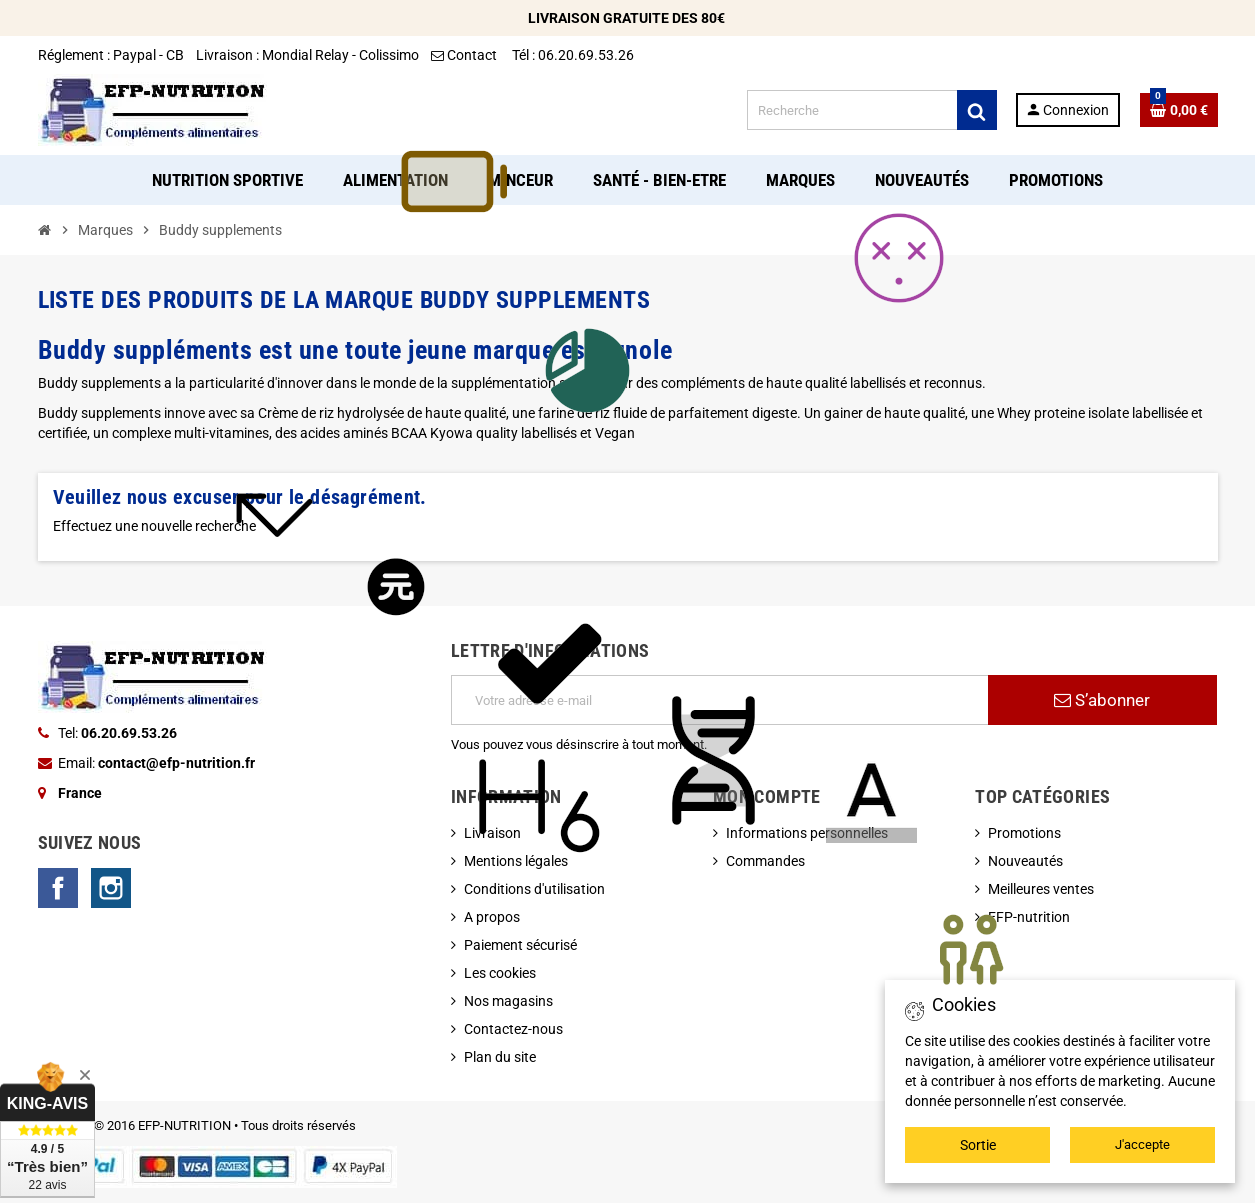  I want to click on access genetics or DNA-related features, so click(713, 760).